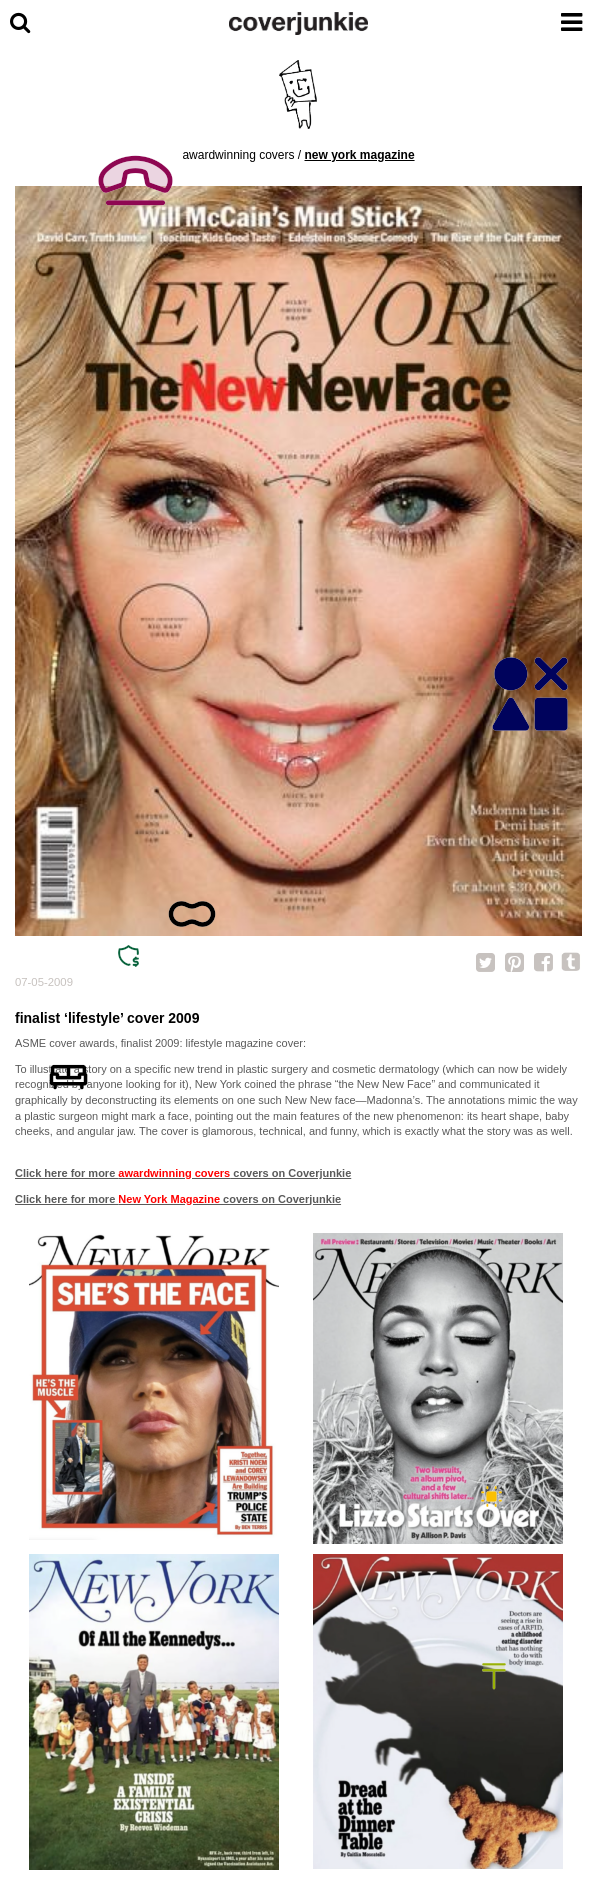 The width and height of the screenshot is (597, 1886). I want to click on access payment protection settings, so click(128, 955).